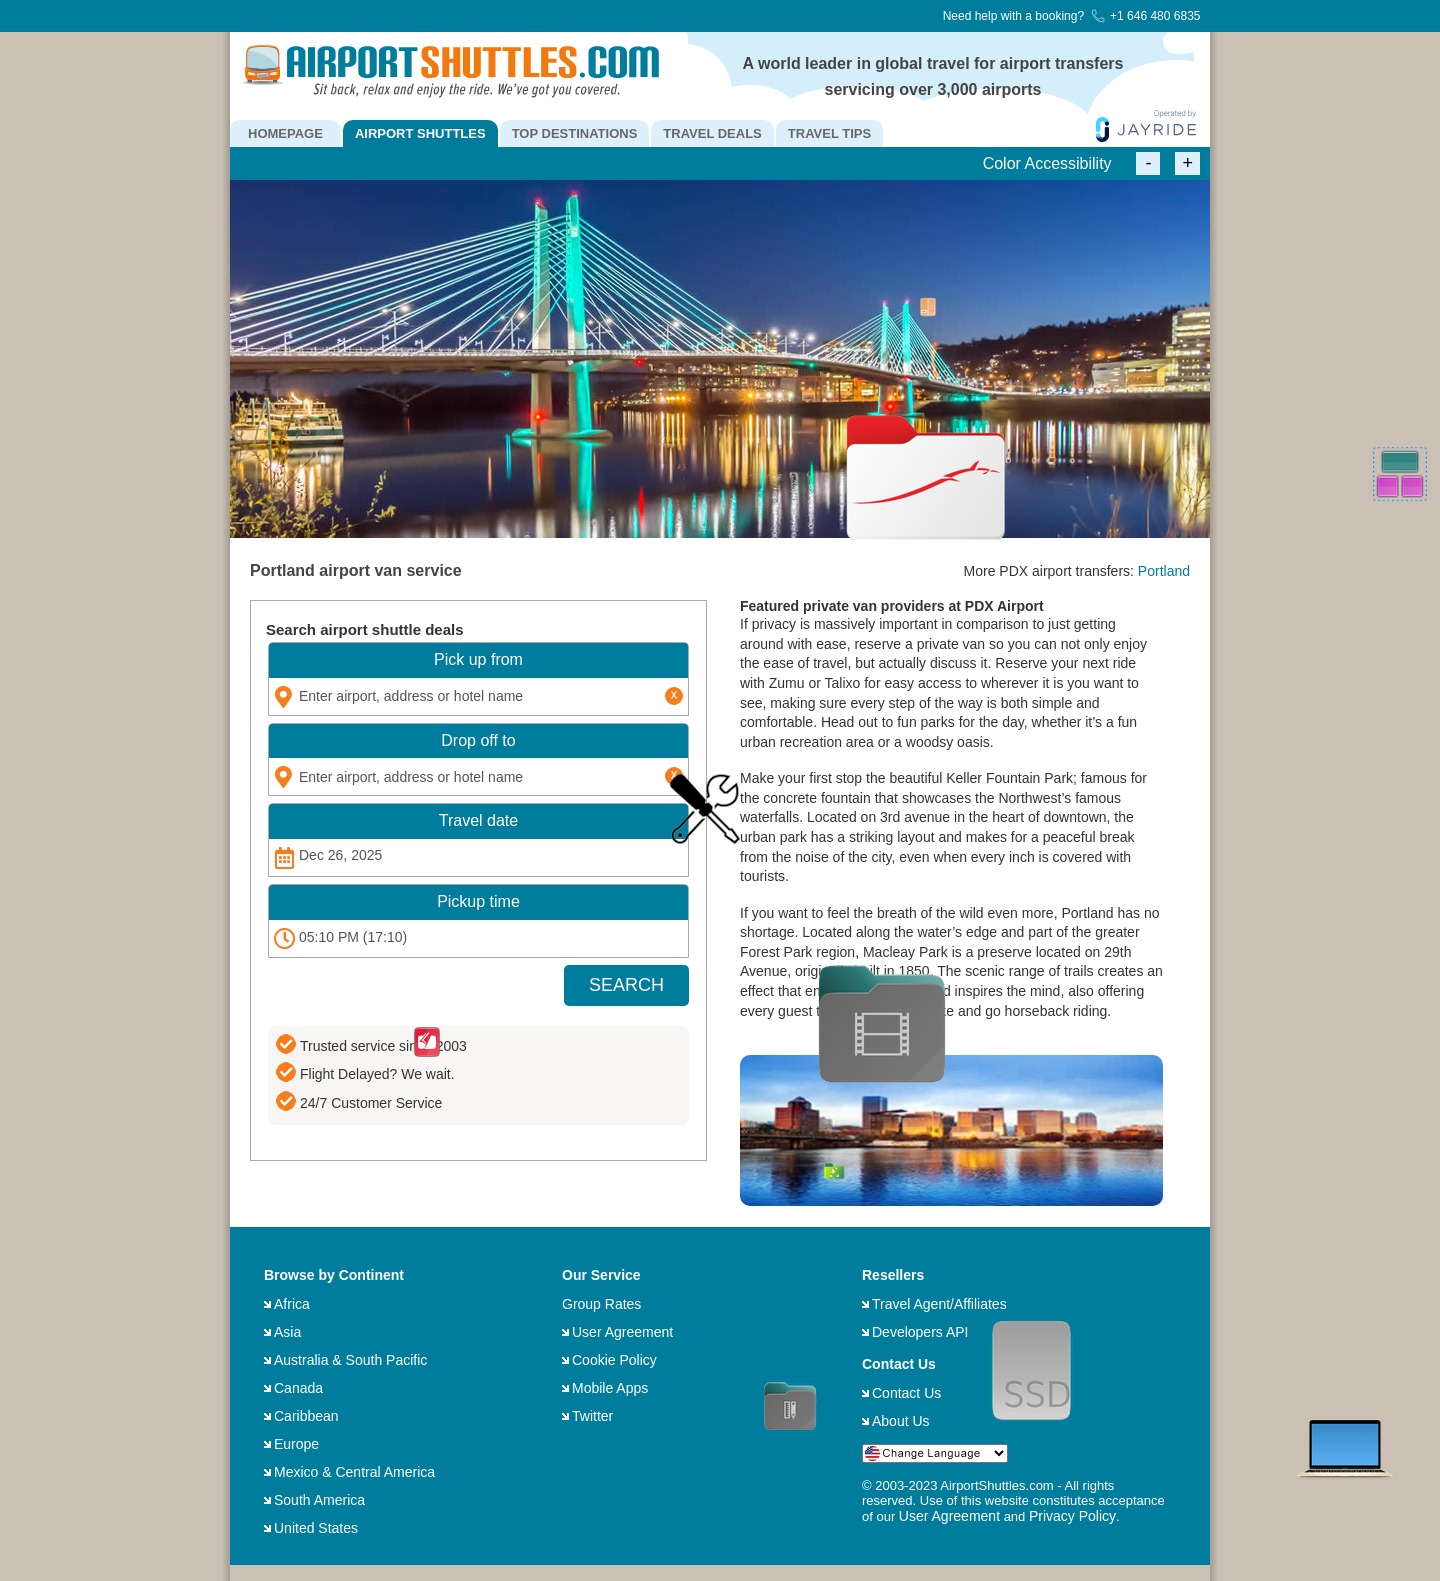 Image resolution: width=1440 pixels, height=1581 pixels. Describe the element at coordinates (790, 1406) in the screenshot. I see `access your templates folder` at that location.